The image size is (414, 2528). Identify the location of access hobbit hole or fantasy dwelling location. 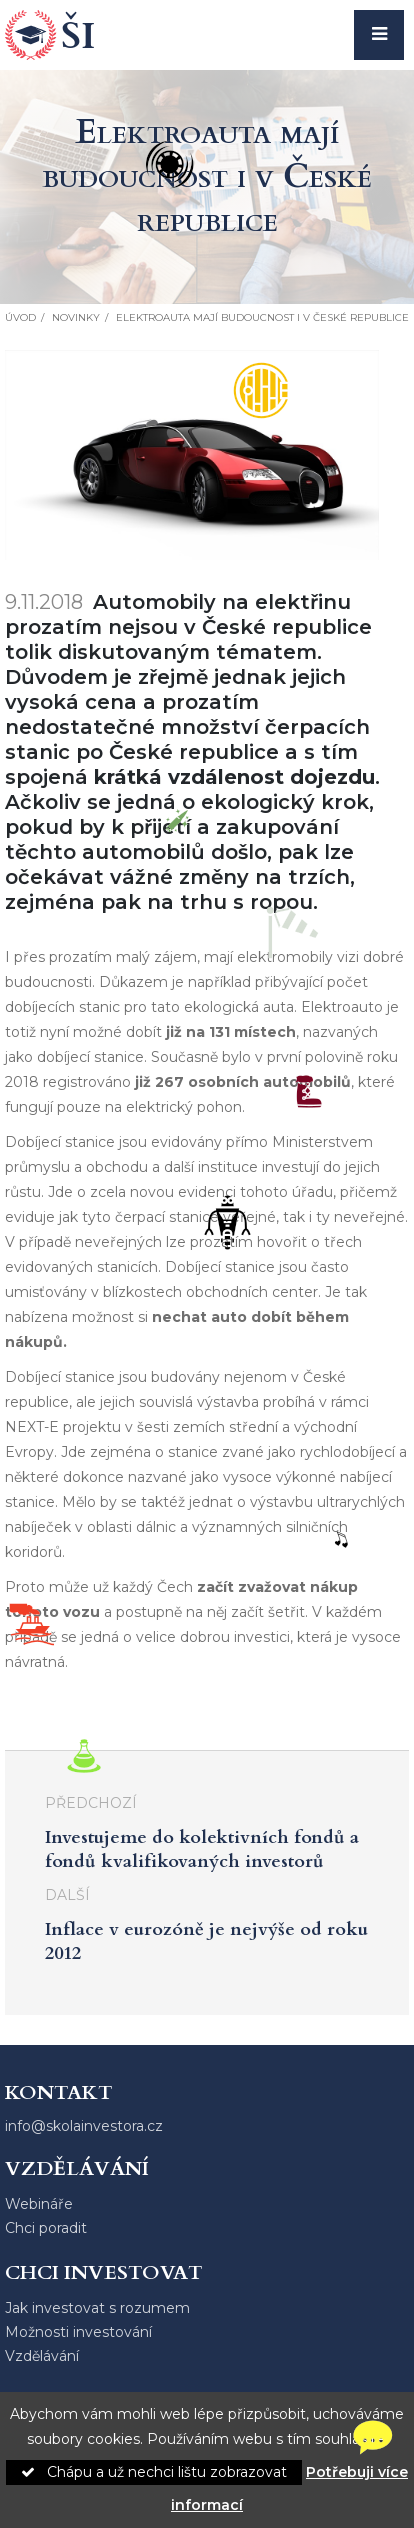
(261, 390).